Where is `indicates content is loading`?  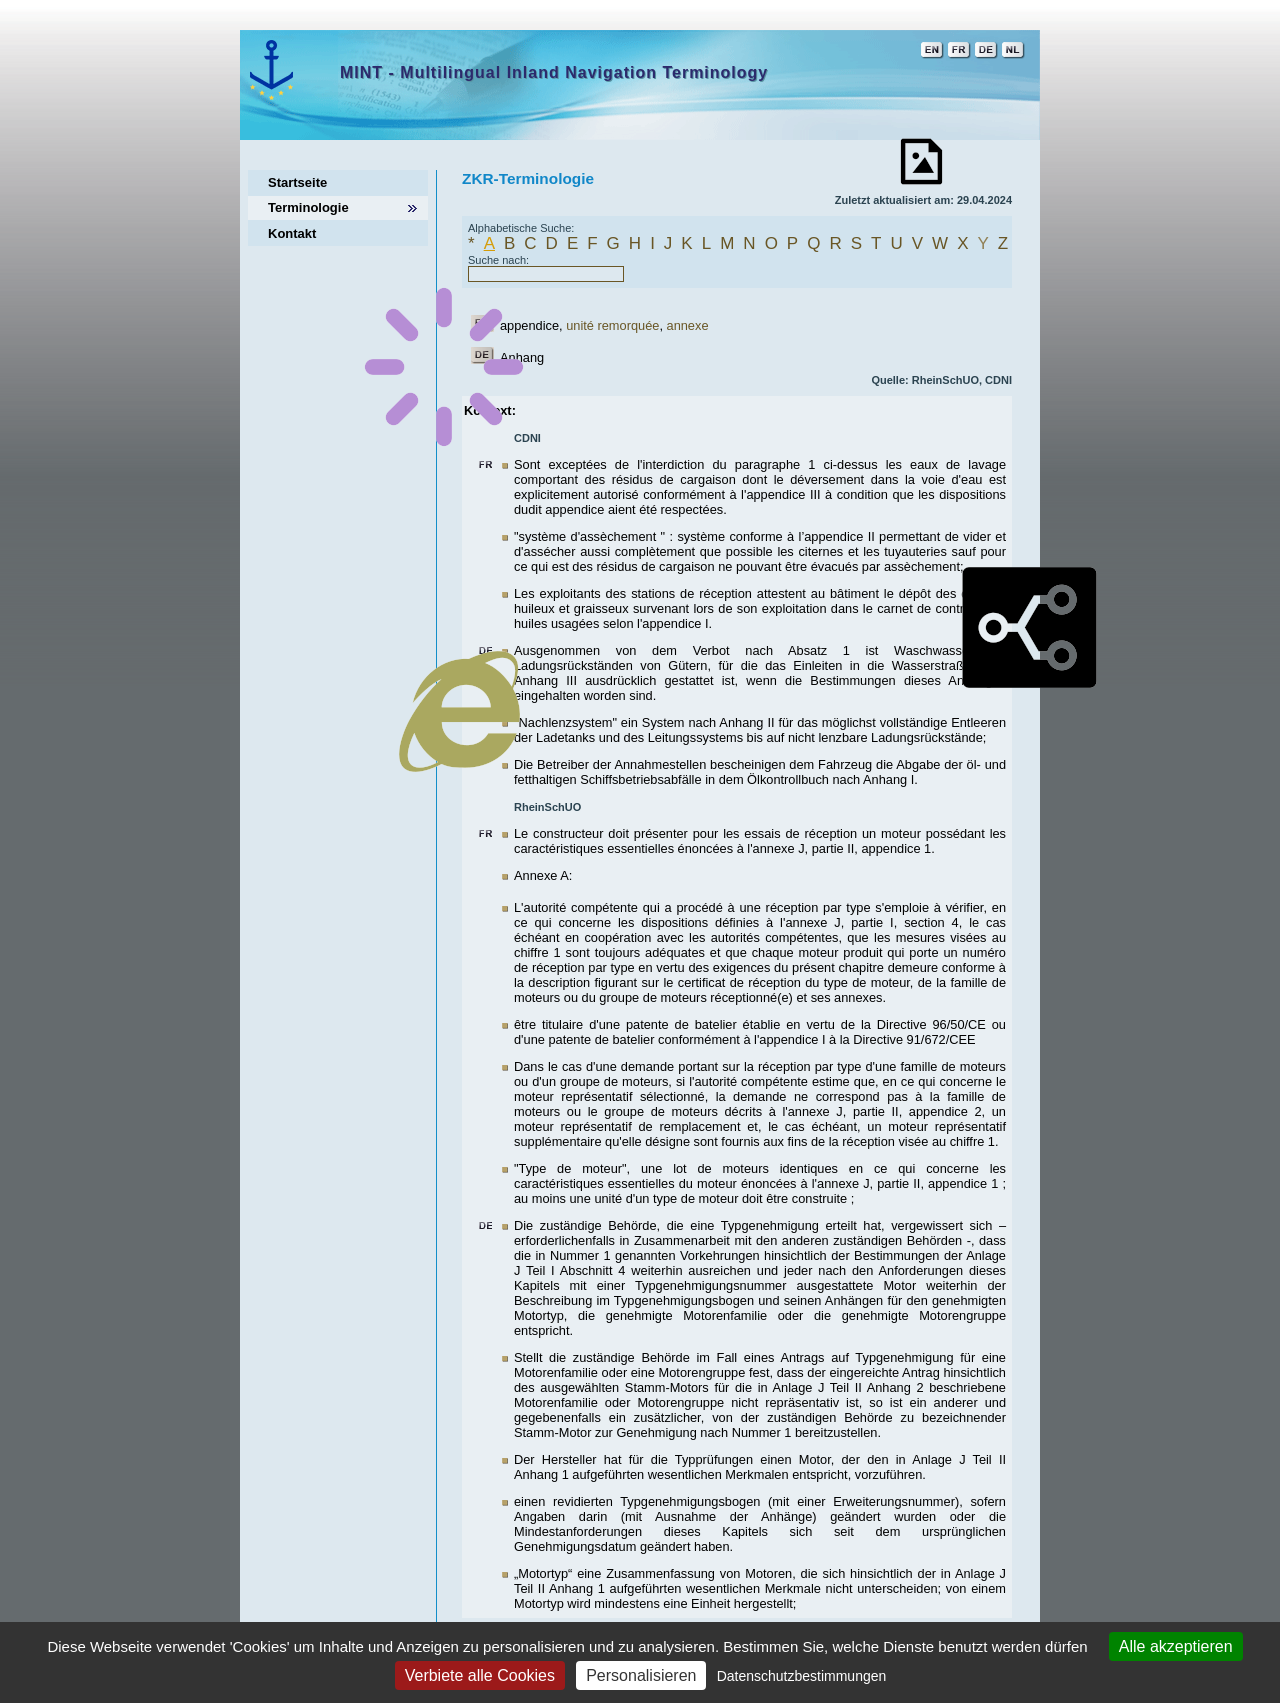 indicates content is loading is located at coordinates (444, 367).